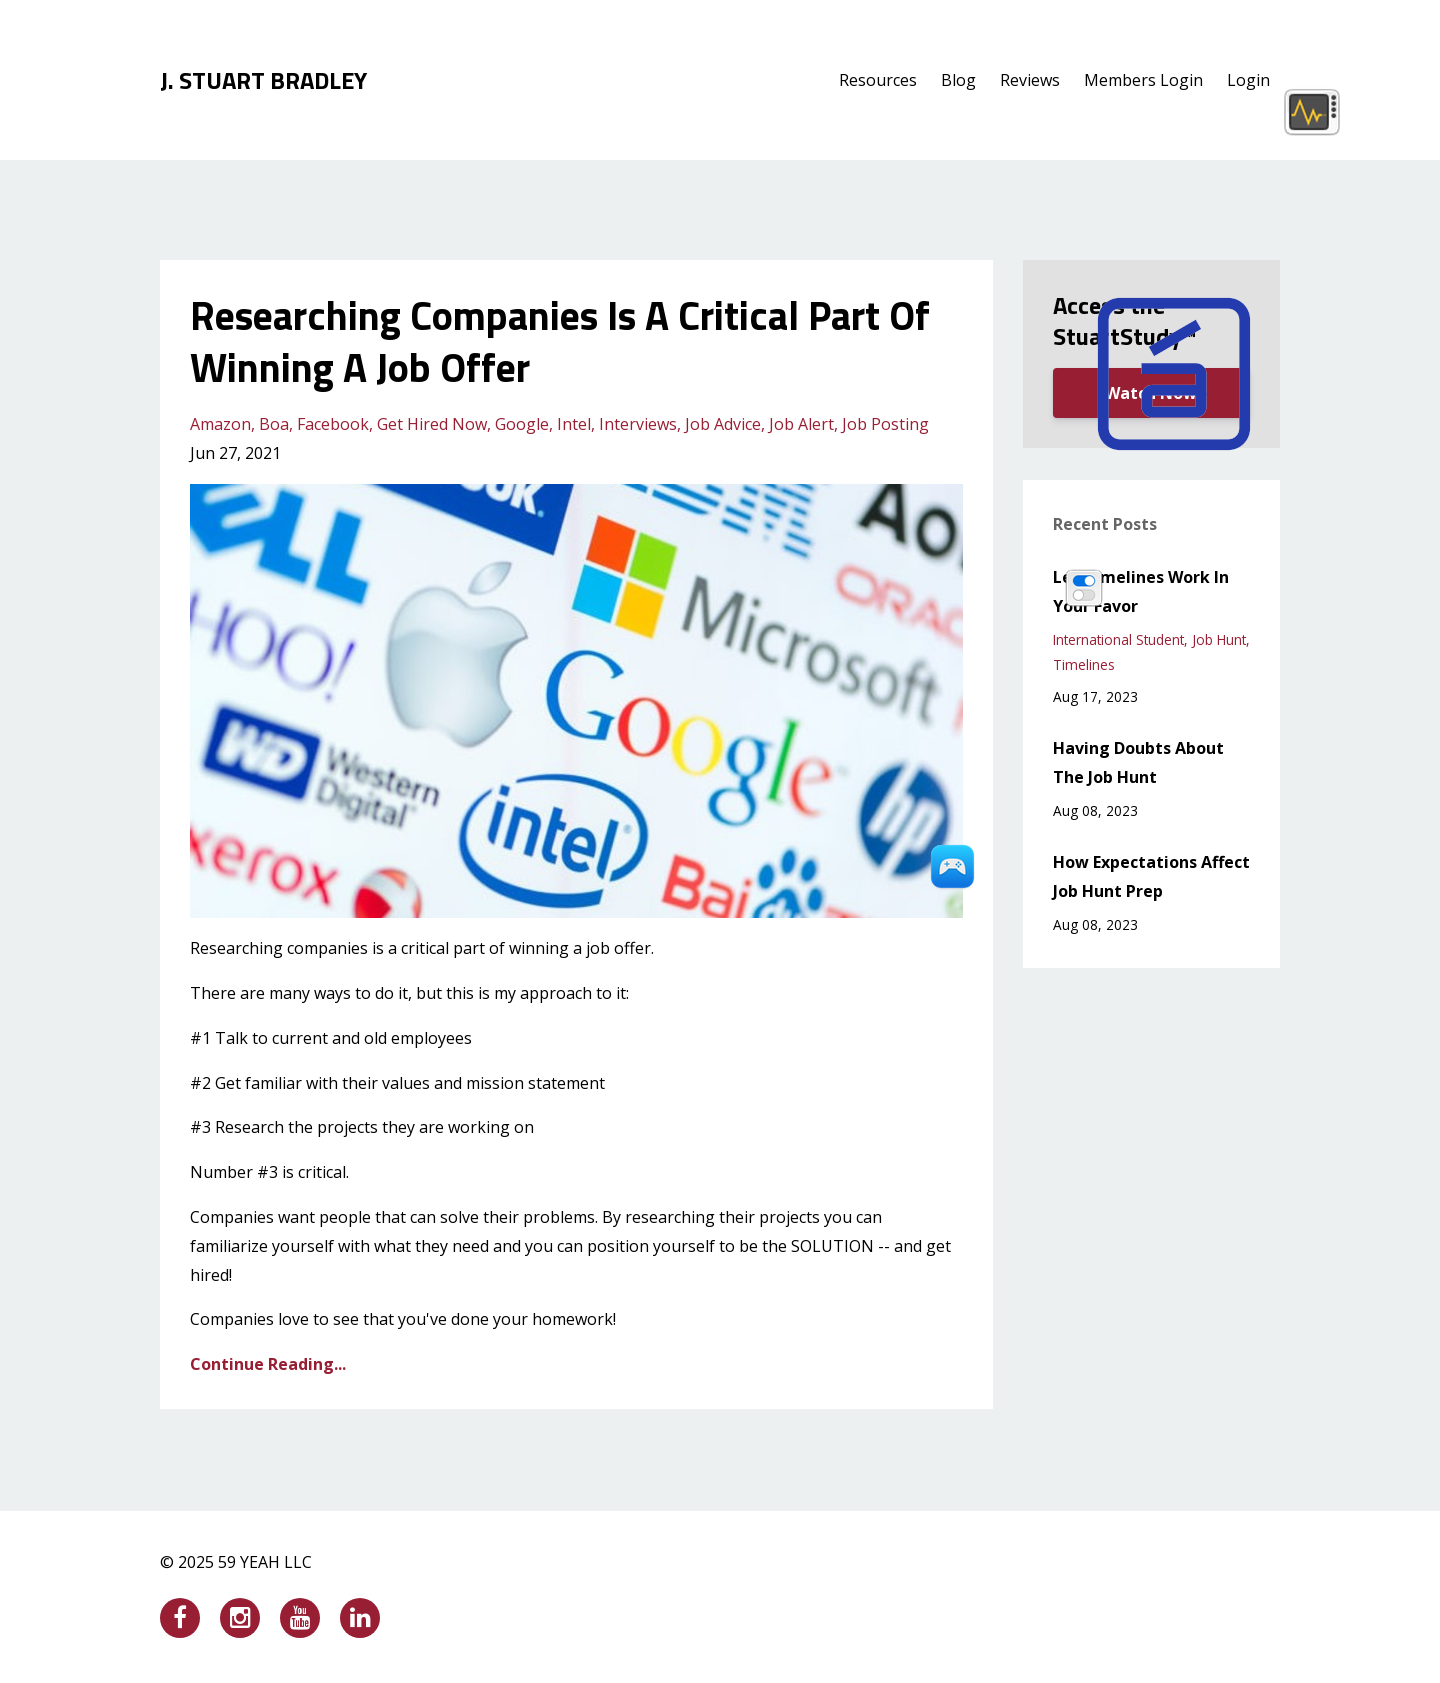 This screenshot has height=1683, width=1440. I want to click on open gnome tweaks application, so click(1084, 588).